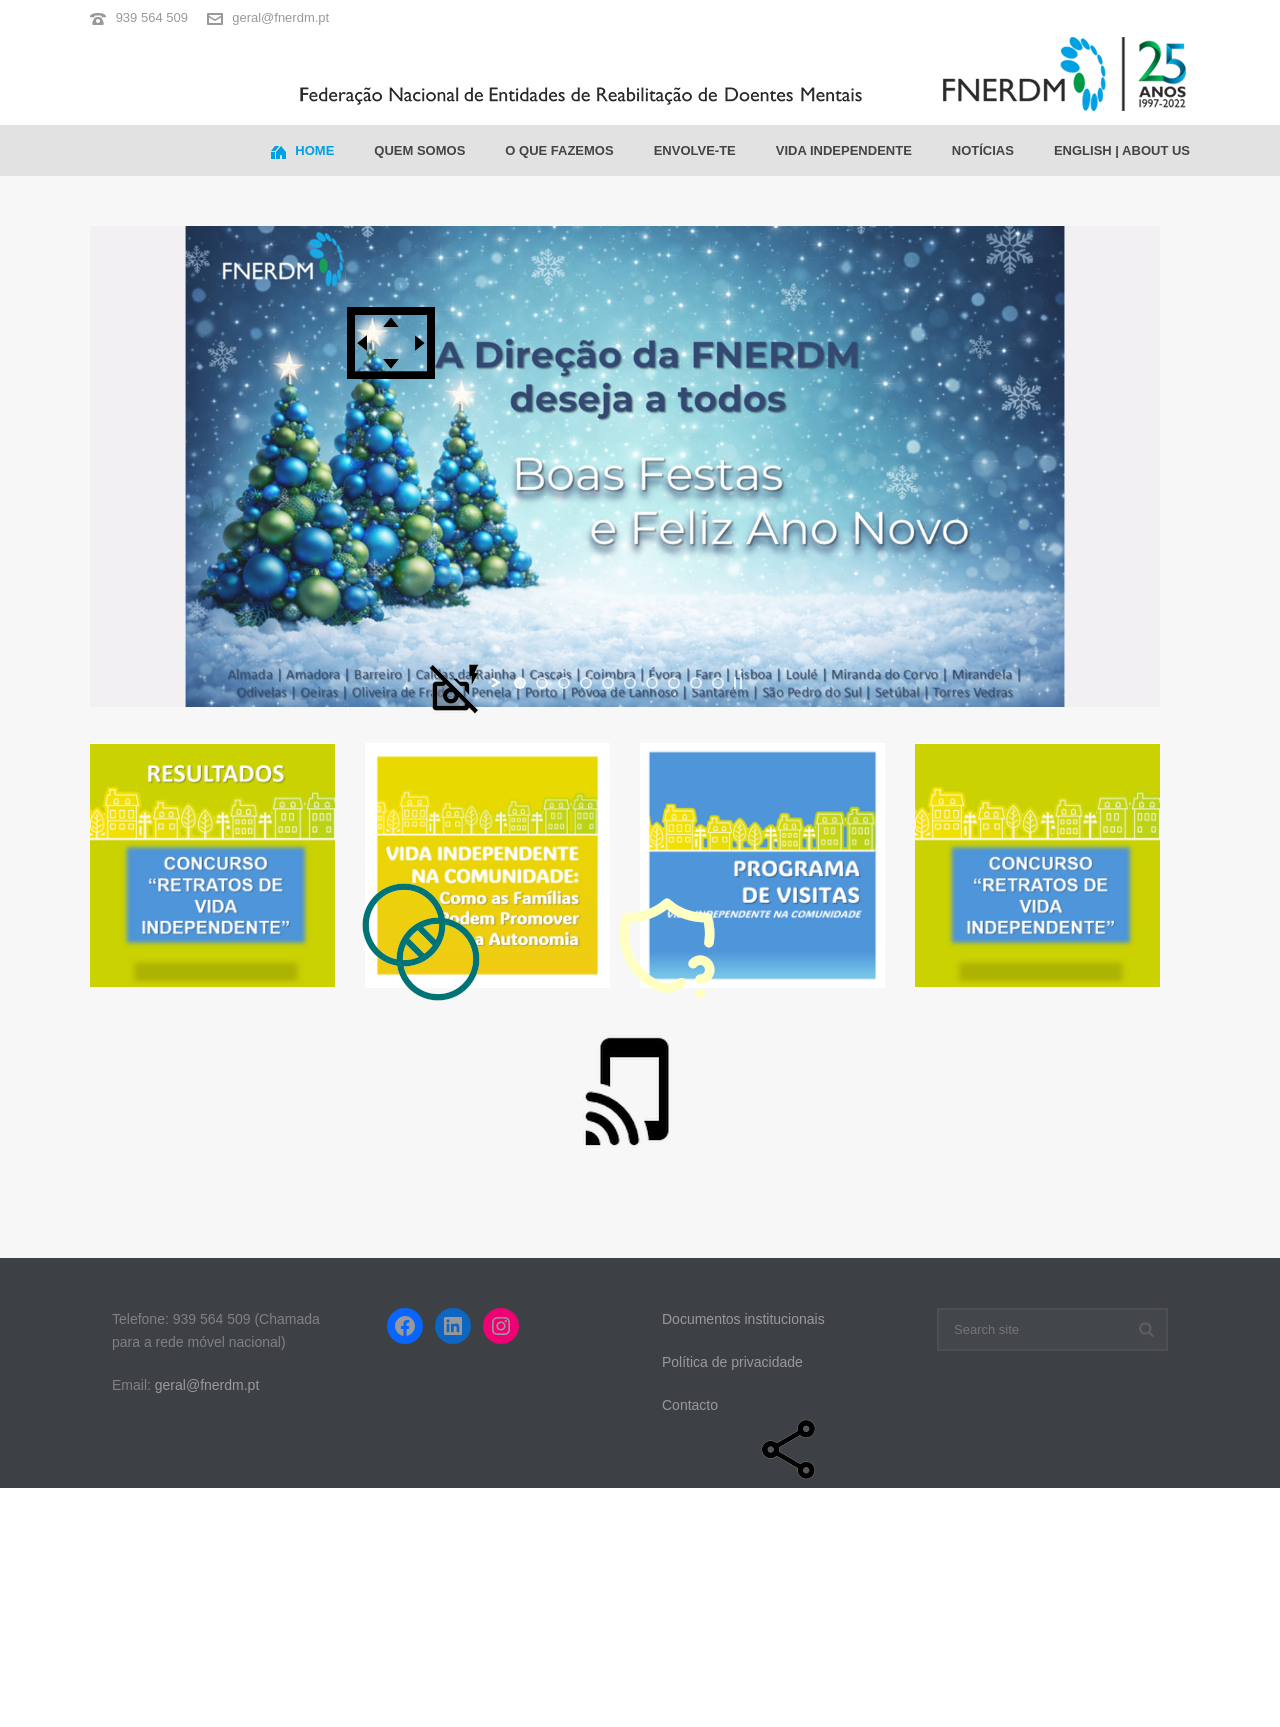 This screenshot has height=1727, width=1280. What do you see at coordinates (391, 343) in the screenshot?
I see `adjust display overscan or screen boundaries` at bounding box center [391, 343].